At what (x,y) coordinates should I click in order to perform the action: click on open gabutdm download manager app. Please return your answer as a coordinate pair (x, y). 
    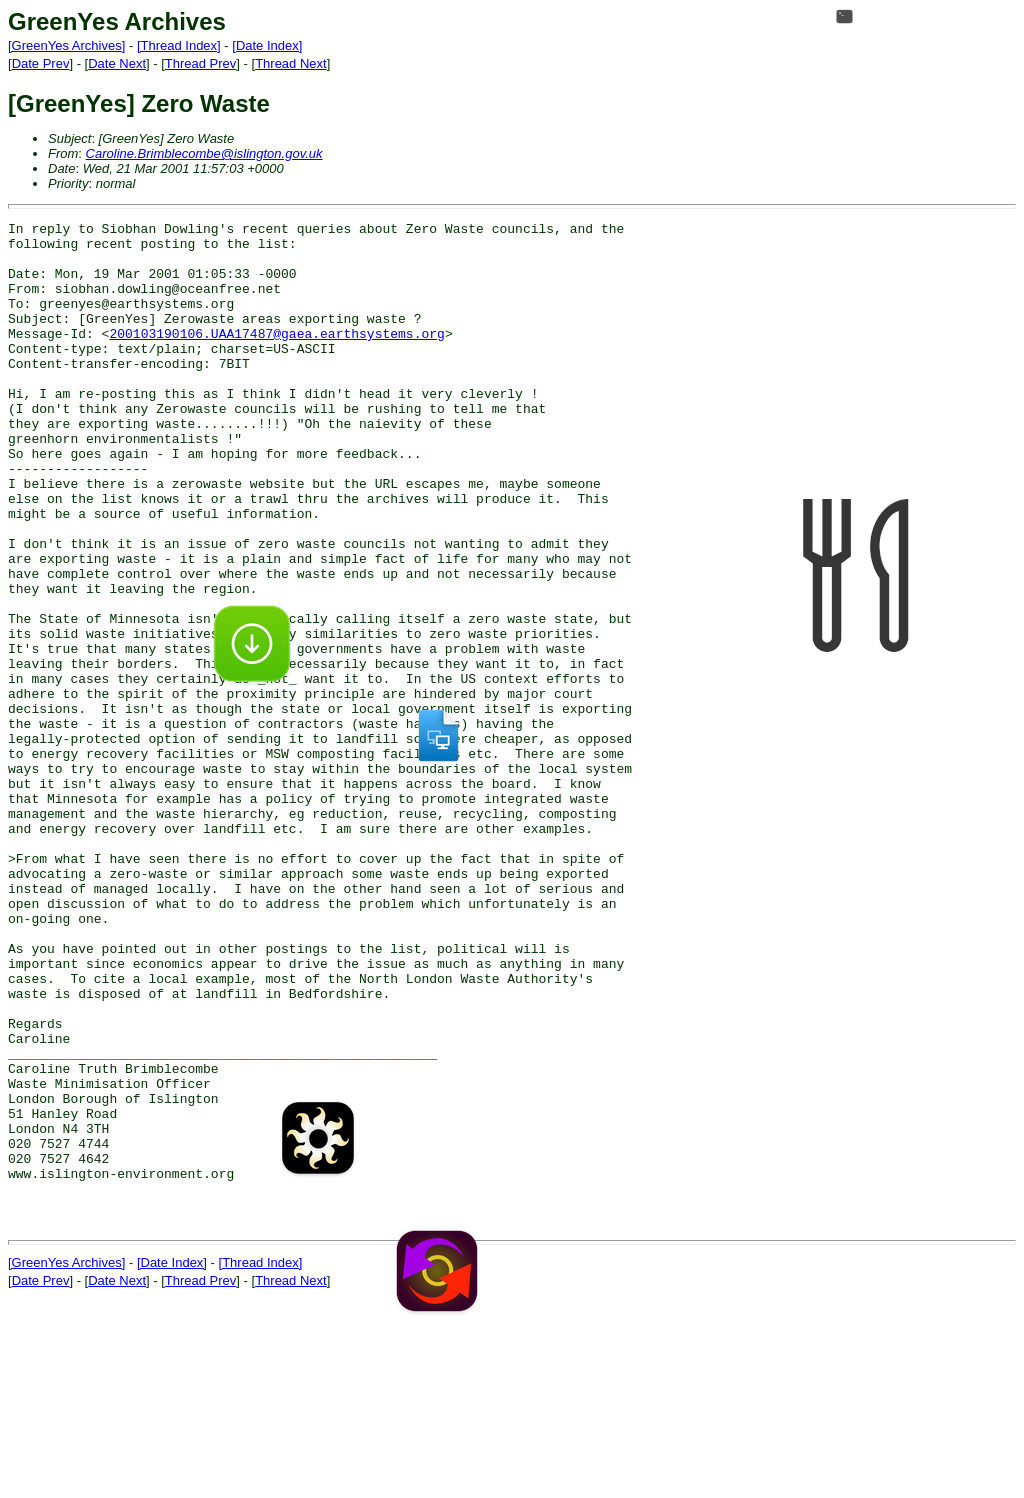
    Looking at the image, I should click on (437, 1271).